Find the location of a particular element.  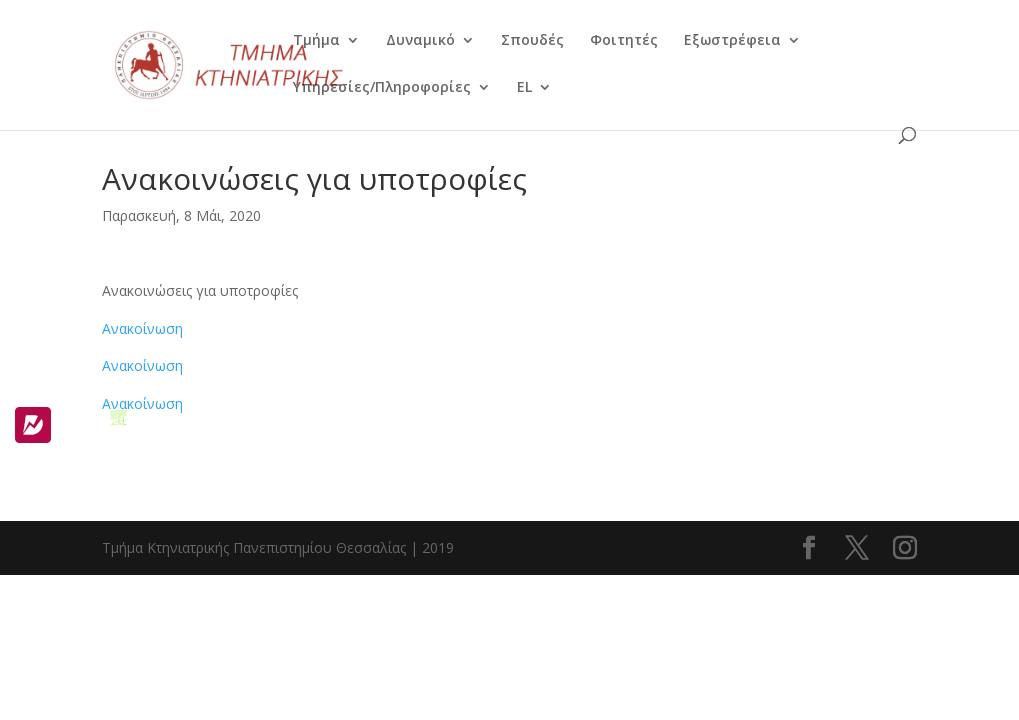

visit elsevier's academic publishing website is located at coordinates (118, 417).